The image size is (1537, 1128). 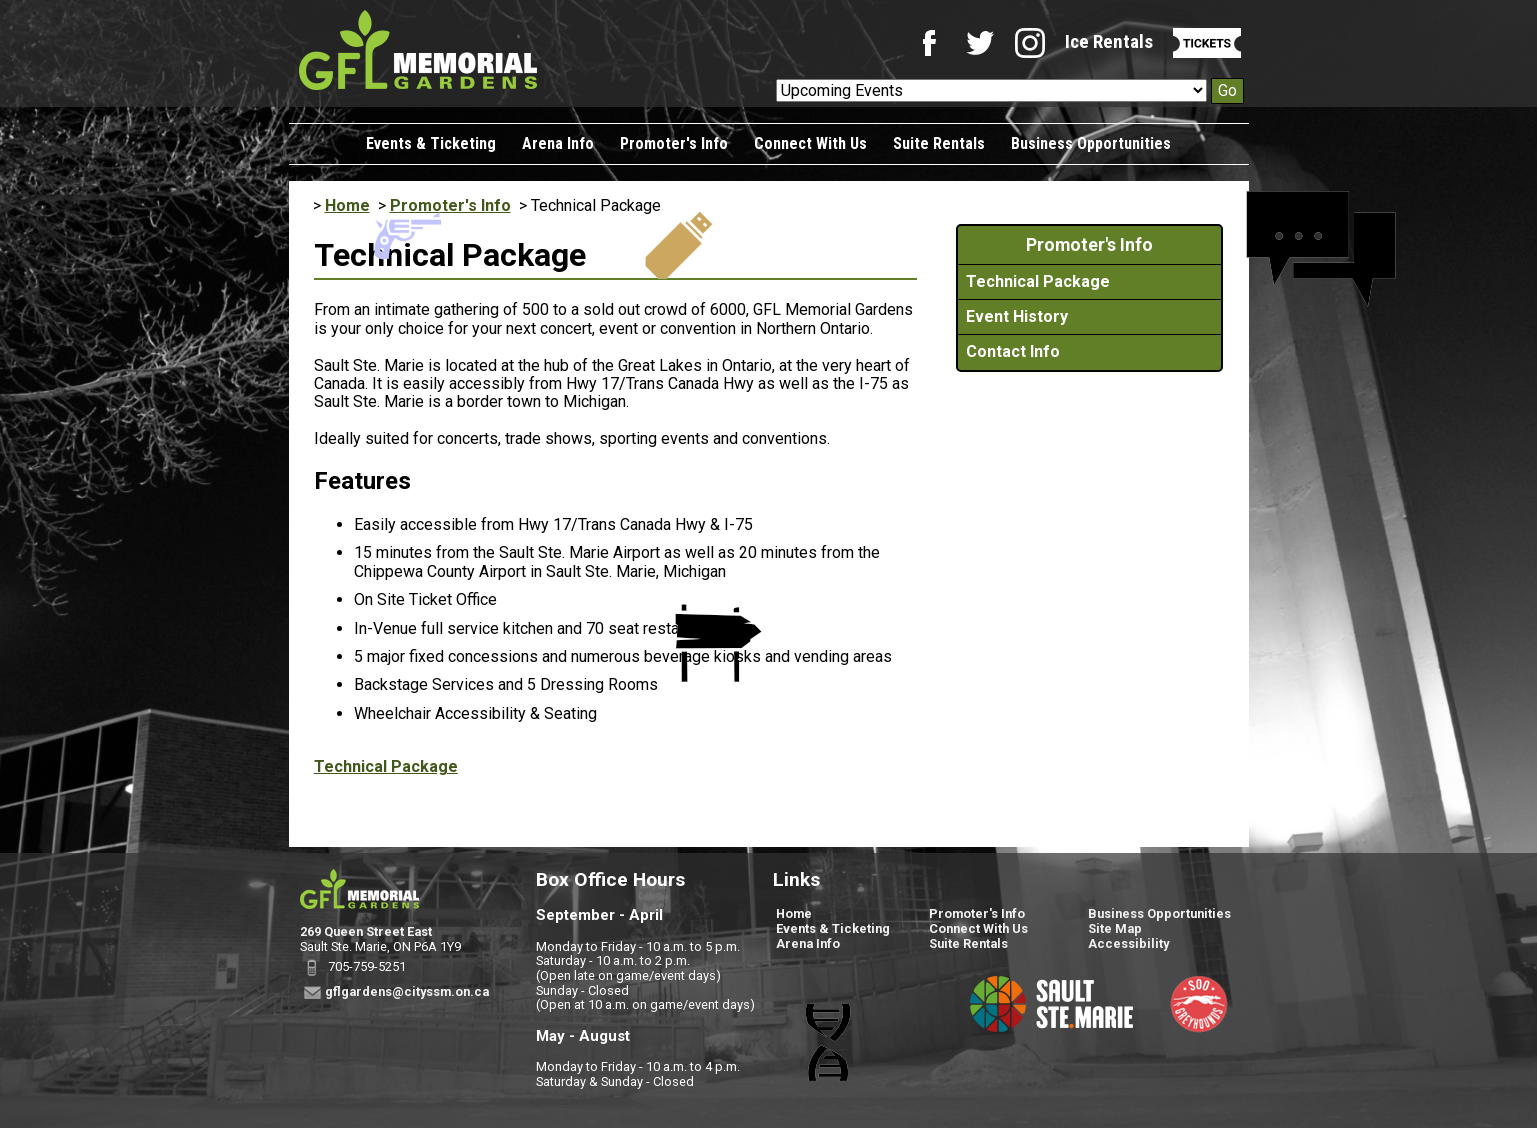 I want to click on open chat or messaging feature, so click(x=1321, y=249).